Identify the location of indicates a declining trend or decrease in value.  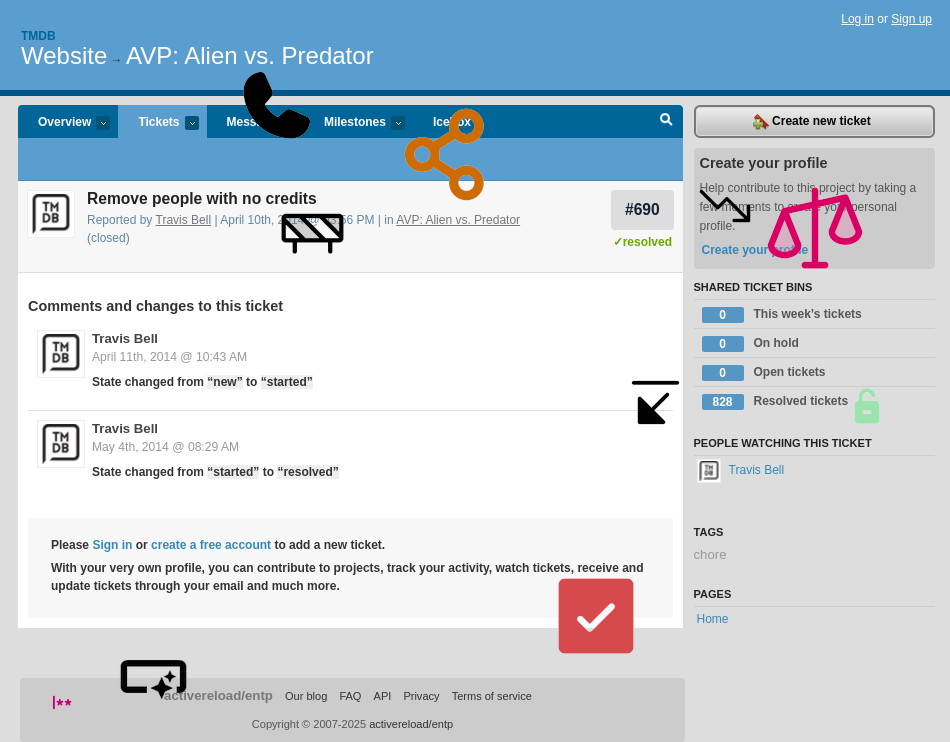
(725, 206).